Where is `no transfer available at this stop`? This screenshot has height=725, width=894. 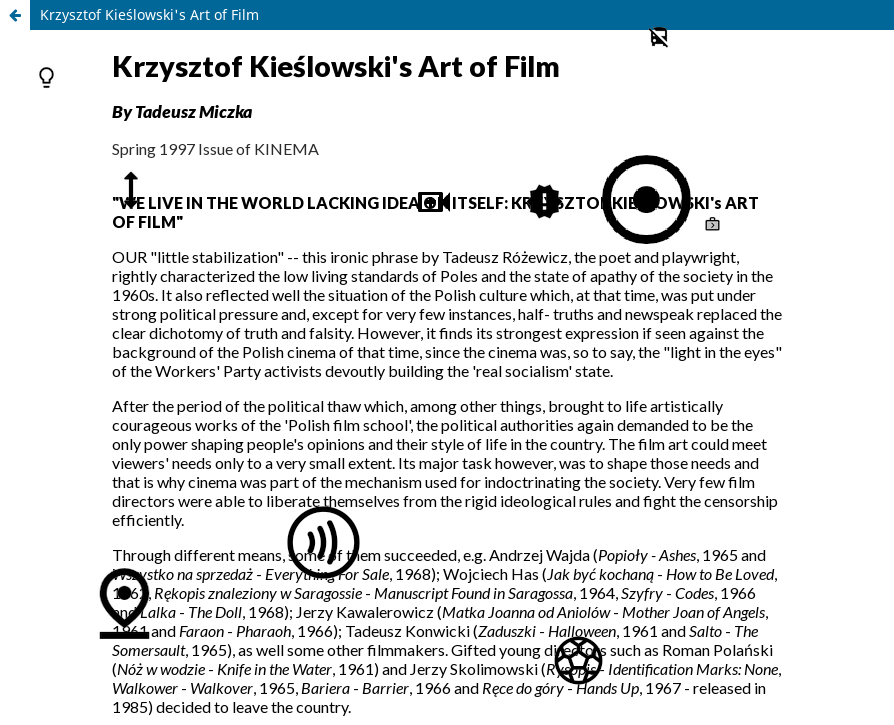
no transfer available at this stop is located at coordinates (659, 37).